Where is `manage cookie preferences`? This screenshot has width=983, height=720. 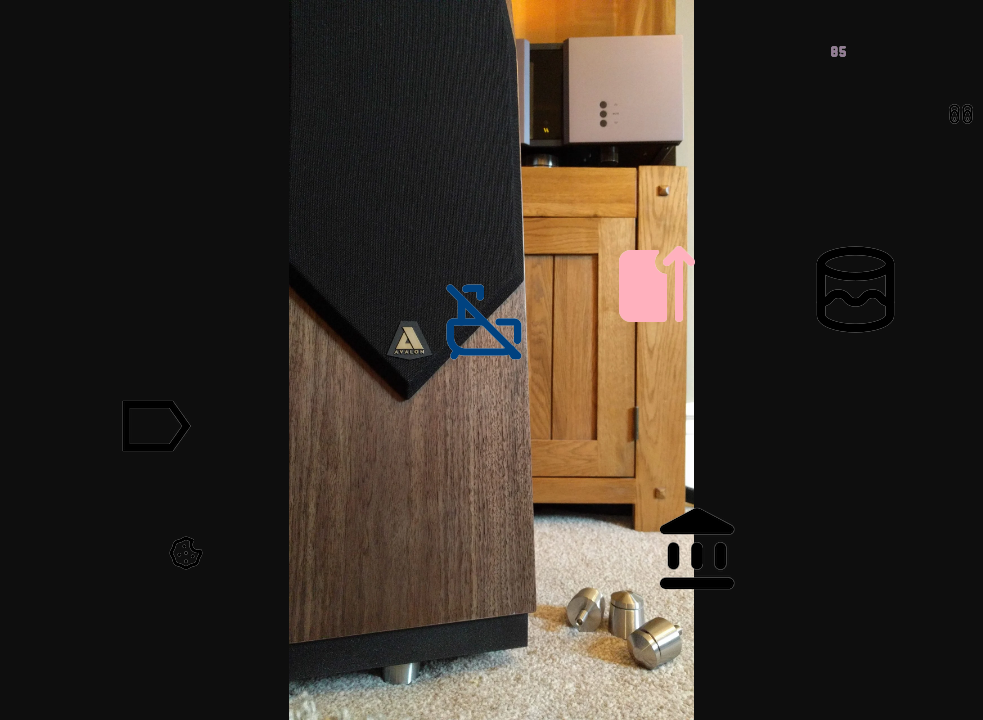
manage cookie preferences is located at coordinates (186, 553).